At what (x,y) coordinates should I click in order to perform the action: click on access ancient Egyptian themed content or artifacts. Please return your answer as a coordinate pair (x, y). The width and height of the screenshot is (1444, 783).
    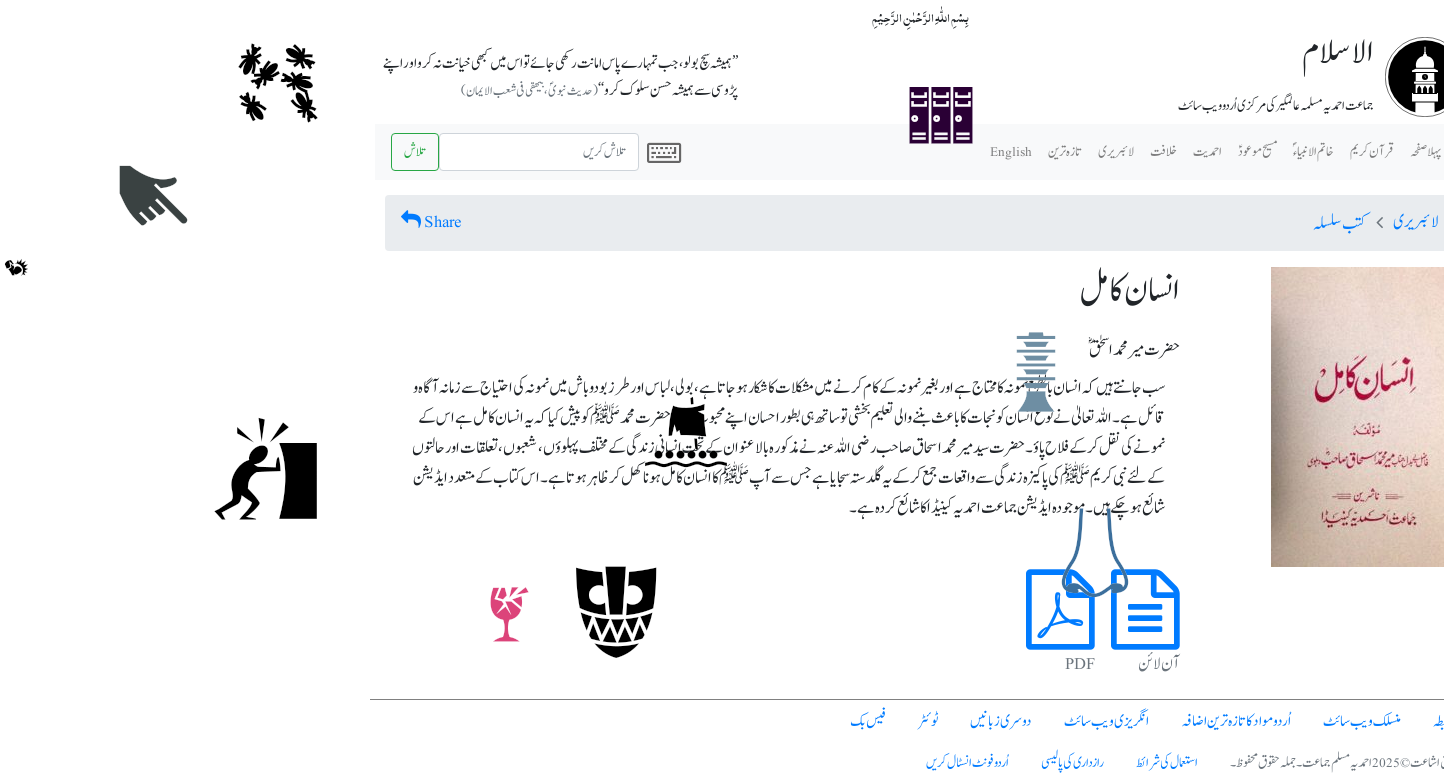
    Looking at the image, I should click on (1036, 372).